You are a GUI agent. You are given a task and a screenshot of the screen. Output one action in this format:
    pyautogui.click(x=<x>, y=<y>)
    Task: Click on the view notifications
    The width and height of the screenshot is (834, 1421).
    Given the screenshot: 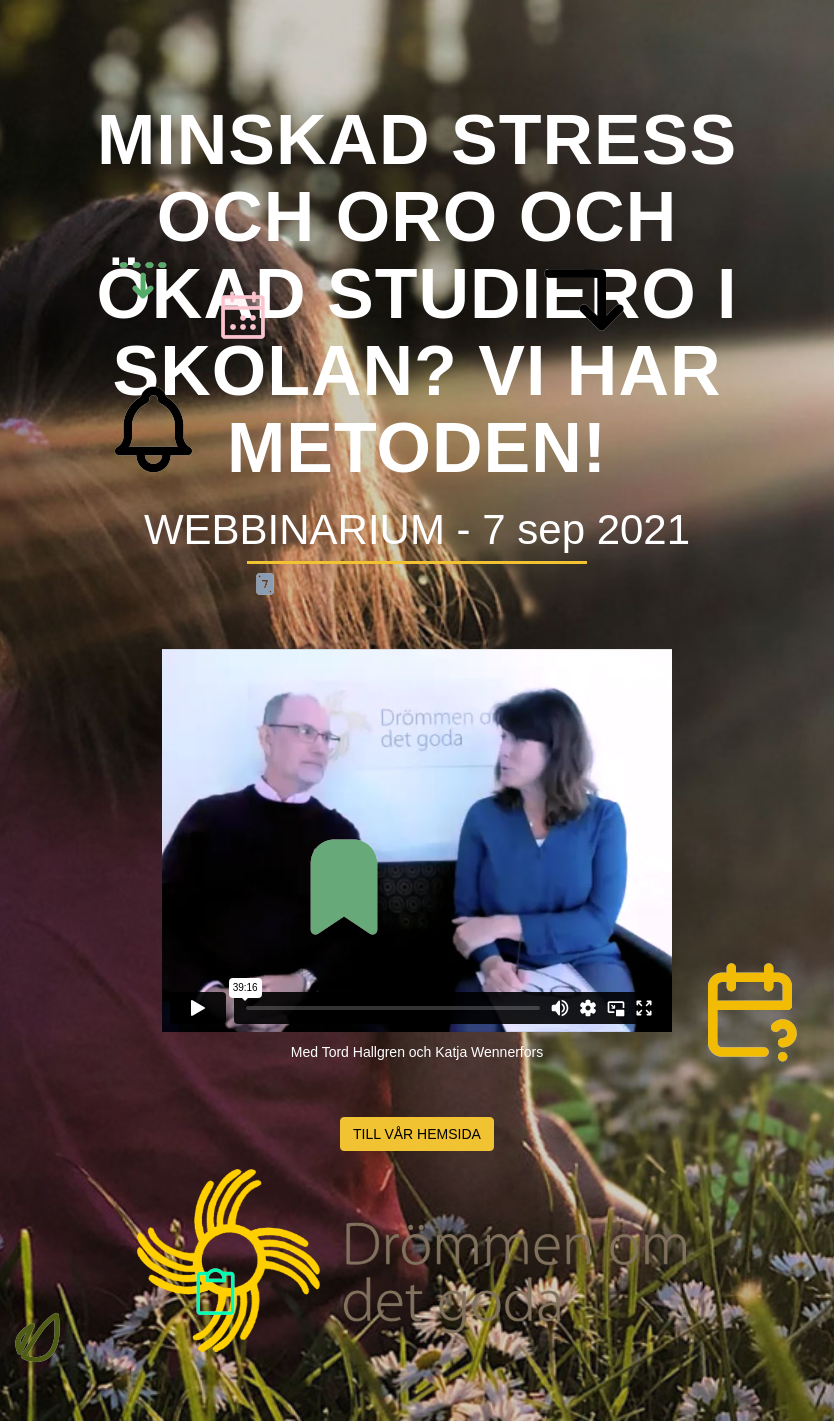 What is the action you would take?
    pyautogui.click(x=153, y=429)
    